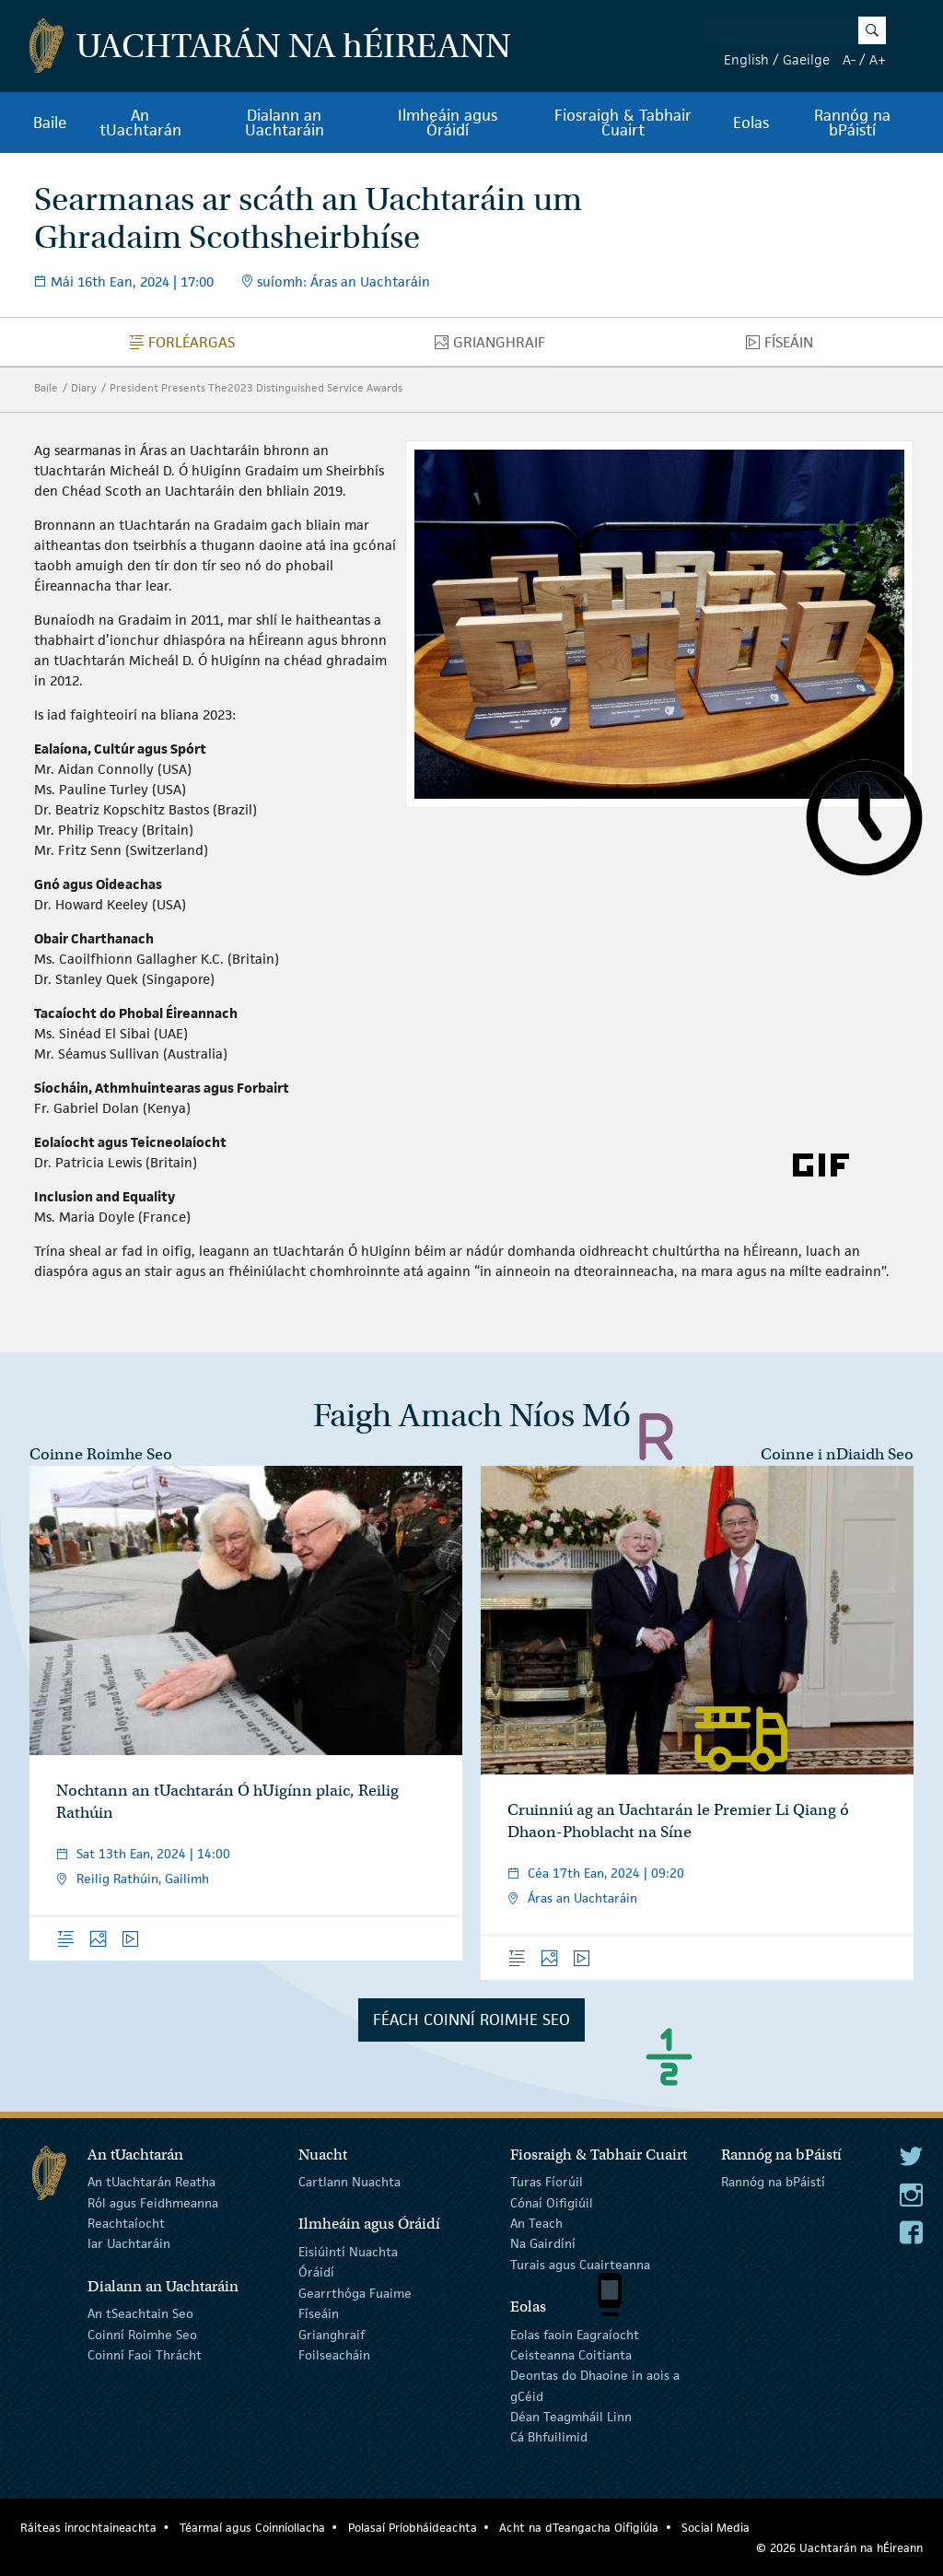 The width and height of the screenshot is (943, 2576). Describe the element at coordinates (656, 1436) in the screenshot. I see `indicates a keyboard shortcut or hotkey for the letter R` at that location.